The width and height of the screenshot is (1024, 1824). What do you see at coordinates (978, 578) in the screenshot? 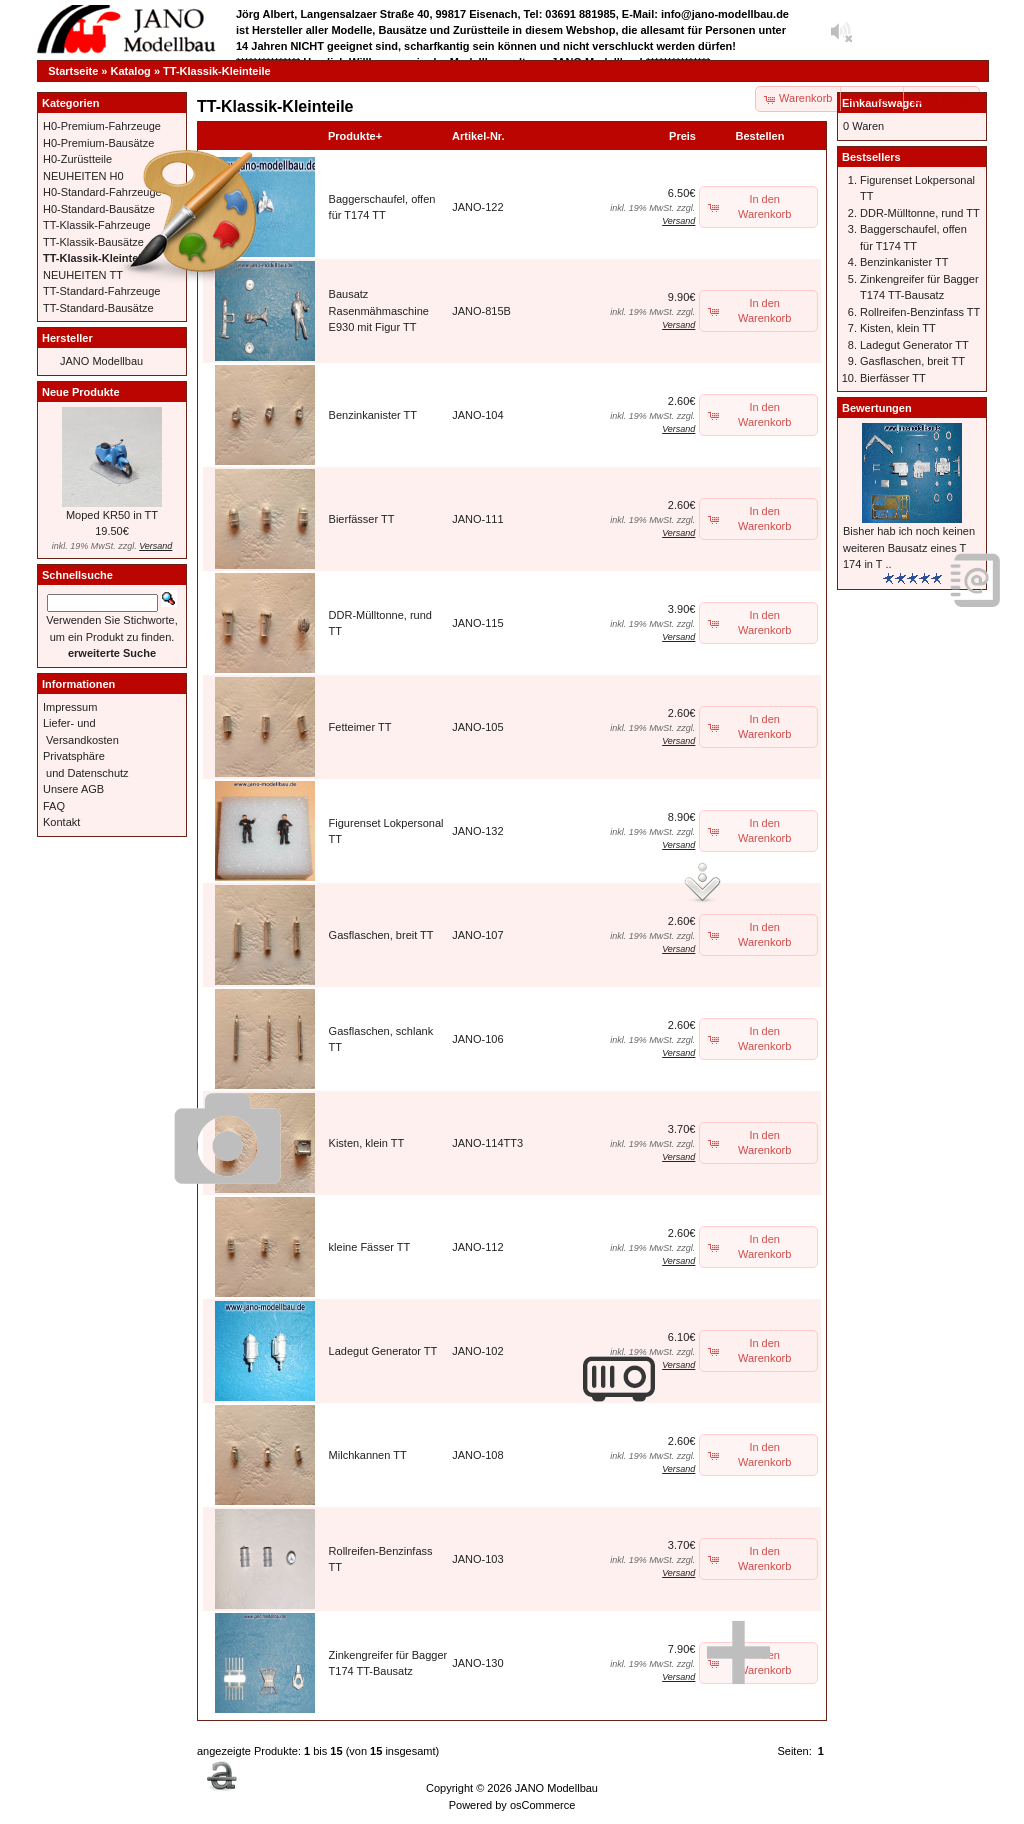
I see `open address book or contacts` at bounding box center [978, 578].